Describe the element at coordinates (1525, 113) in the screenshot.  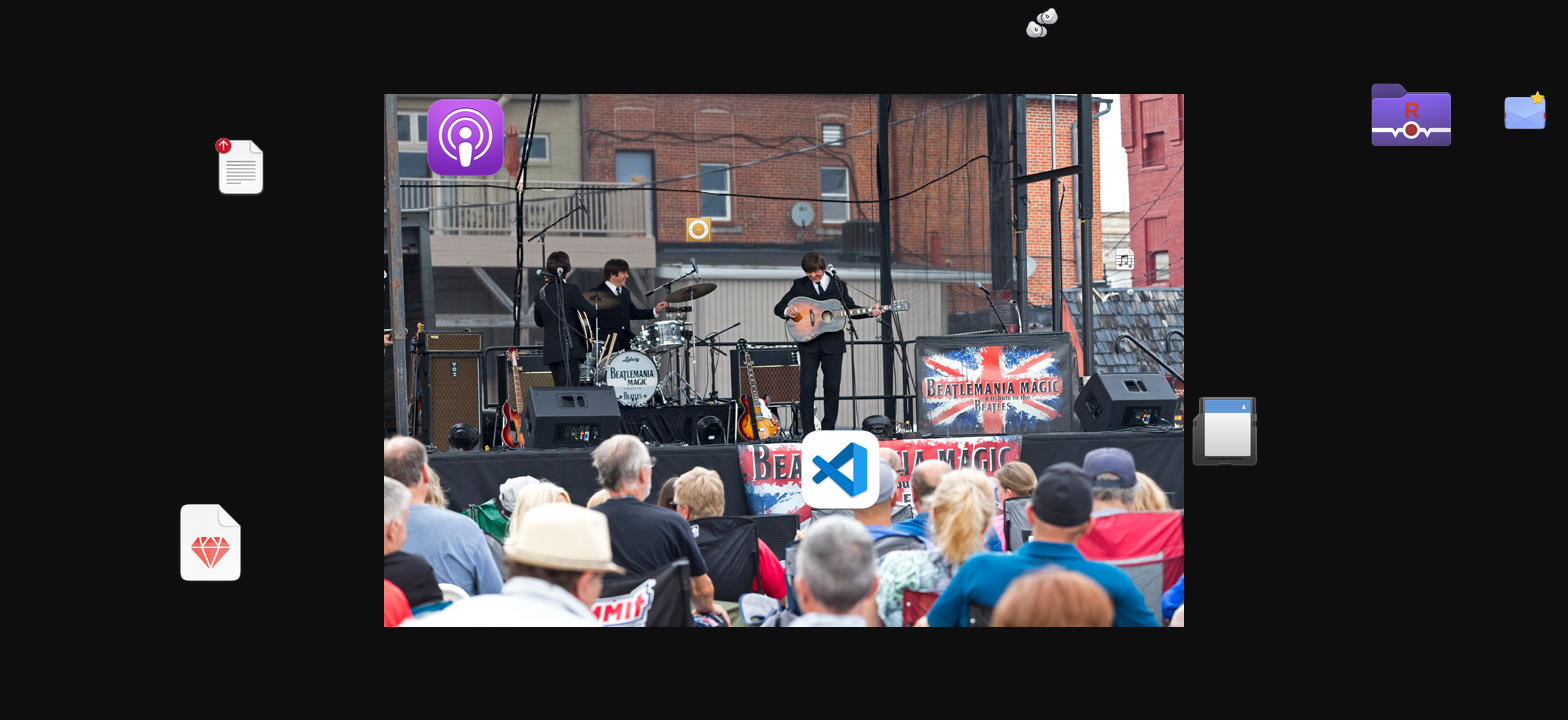
I see `indicates unread email in your inbox` at that location.